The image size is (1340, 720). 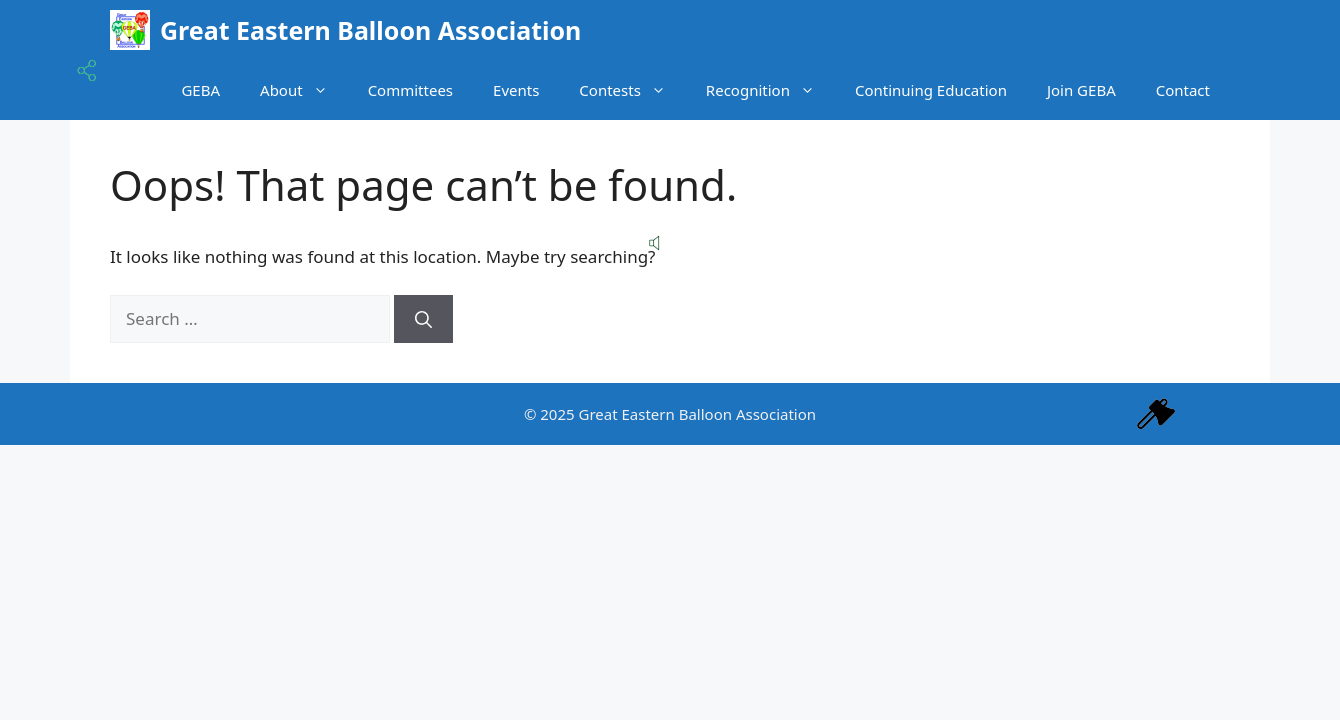 What do you see at coordinates (1156, 415) in the screenshot?
I see `tool or equipment category` at bounding box center [1156, 415].